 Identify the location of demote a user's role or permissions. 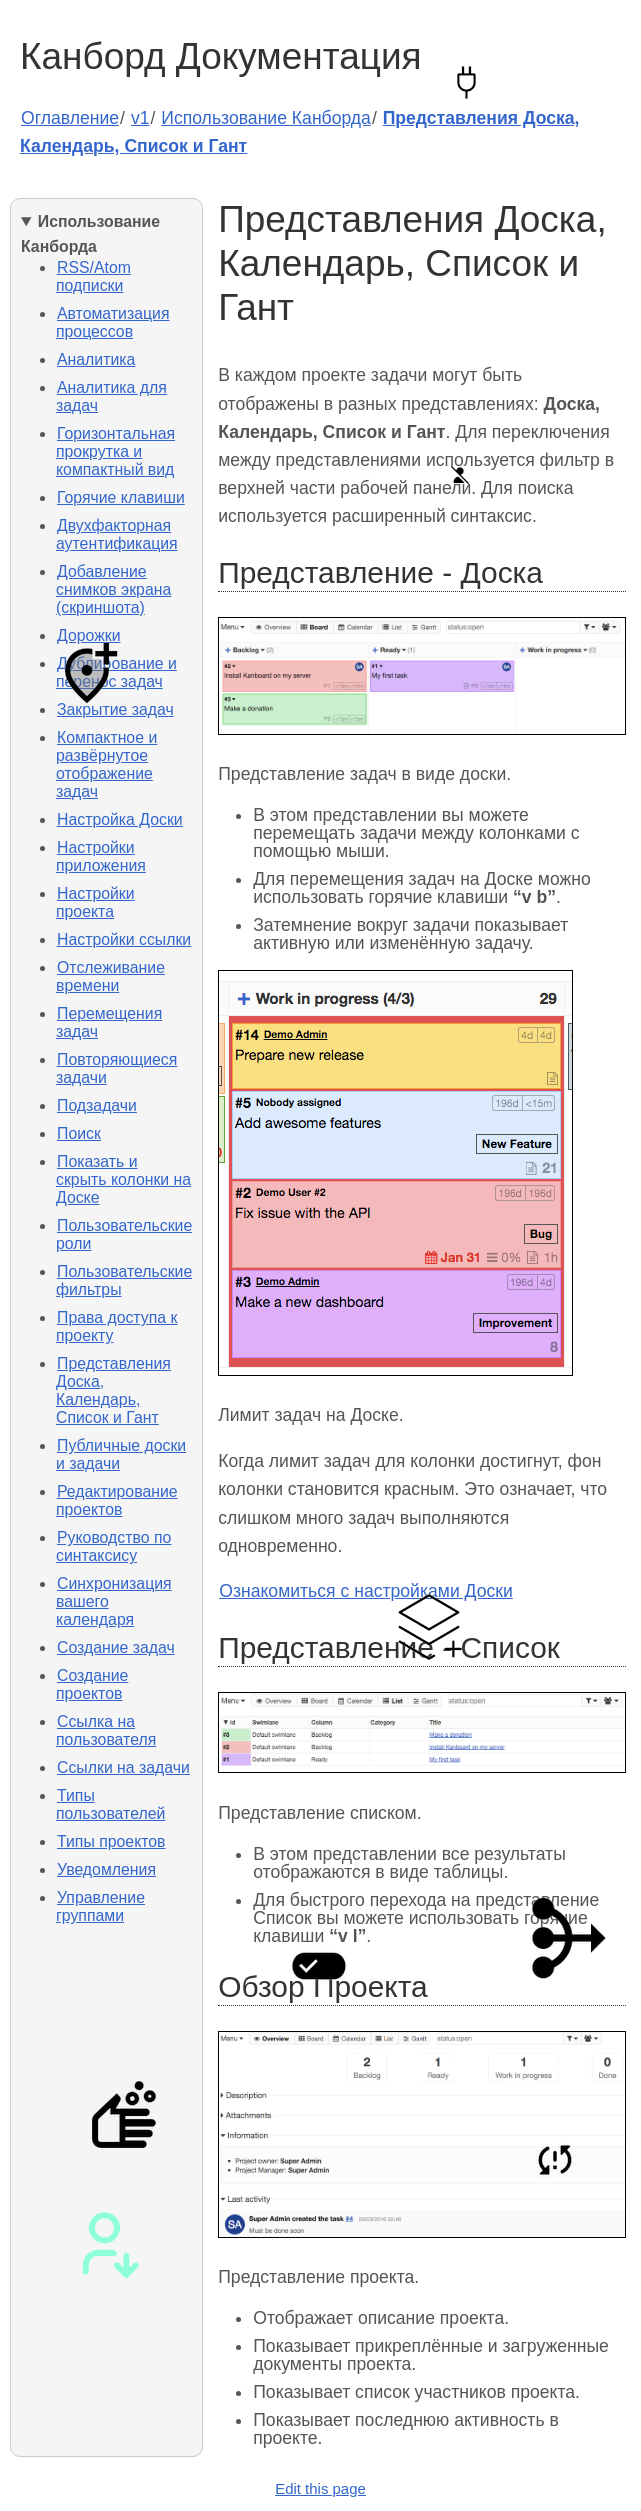
(104, 2243).